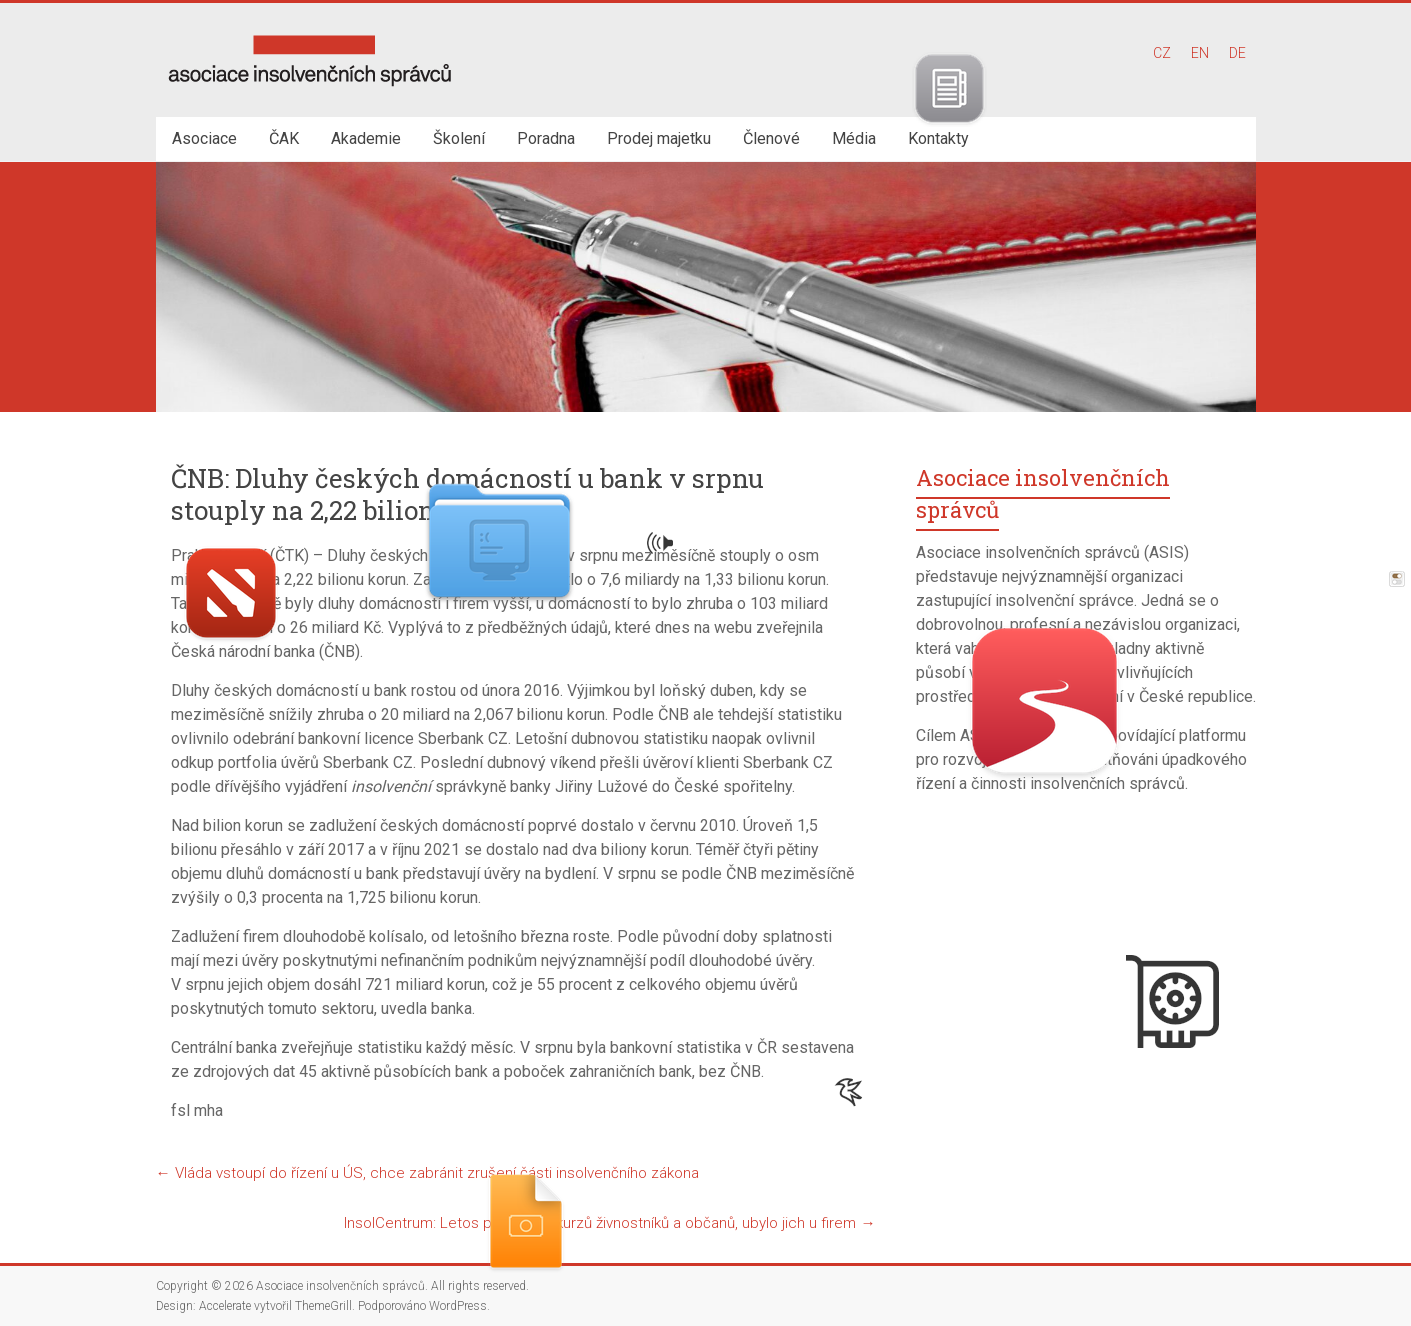 The width and height of the screenshot is (1411, 1326). I want to click on view release notes and software updates, so click(949, 89).